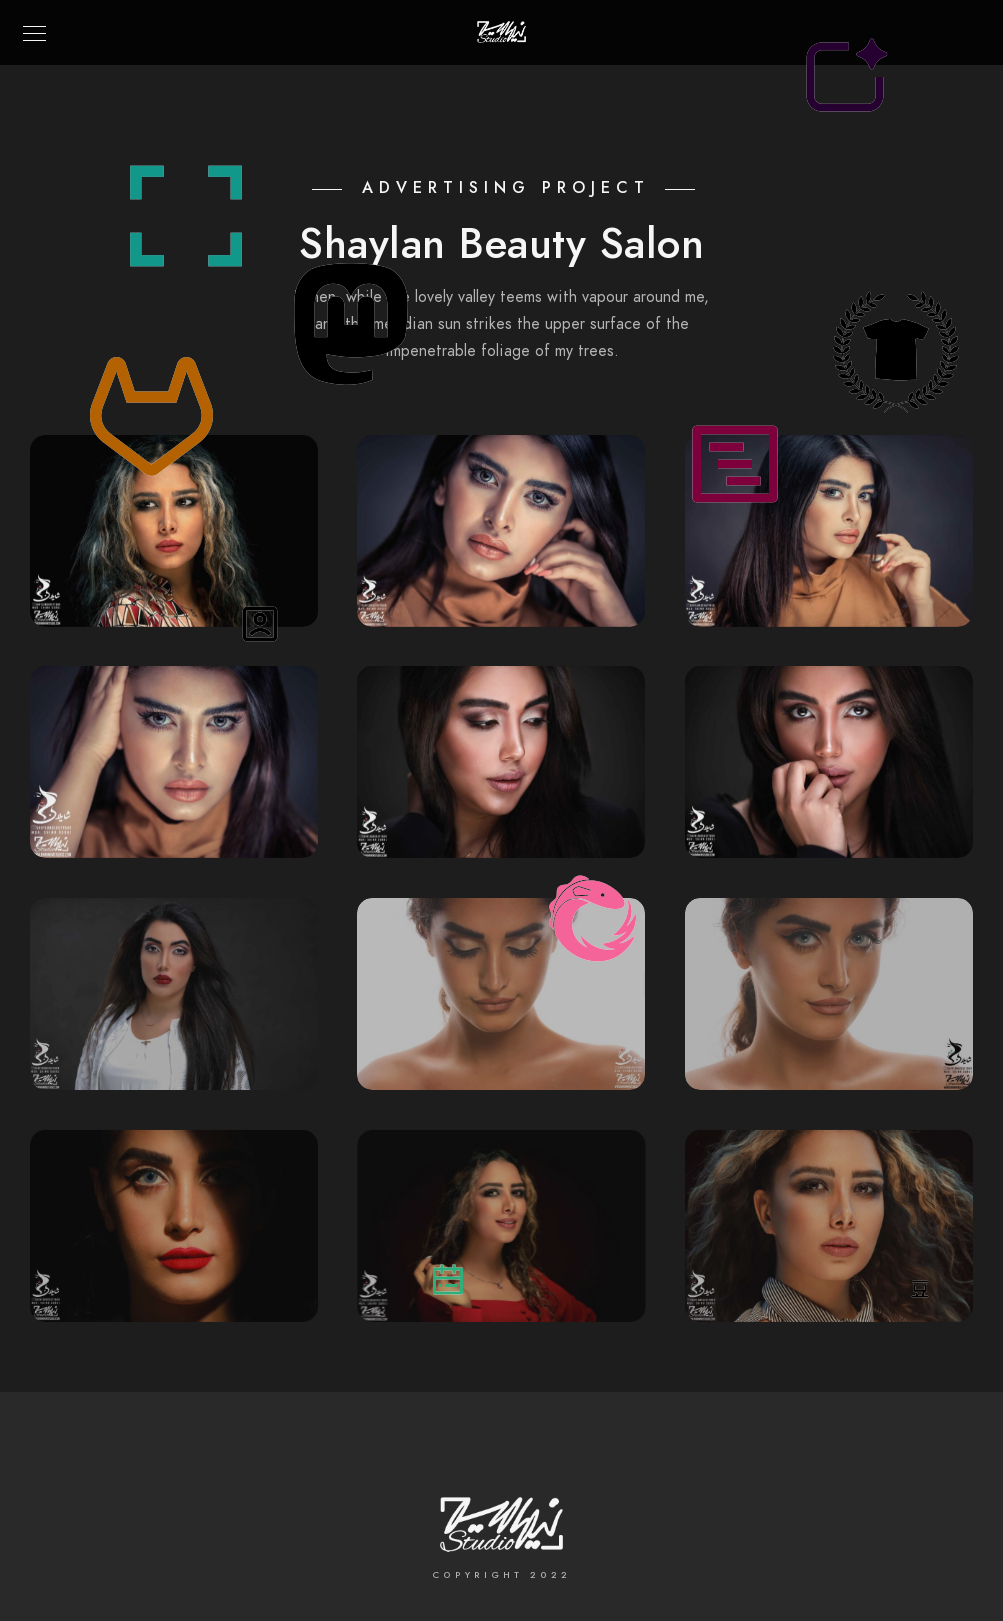  Describe the element at coordinates (896, 352) in the screenshot. I see `visit teepublic store or website` at that location.